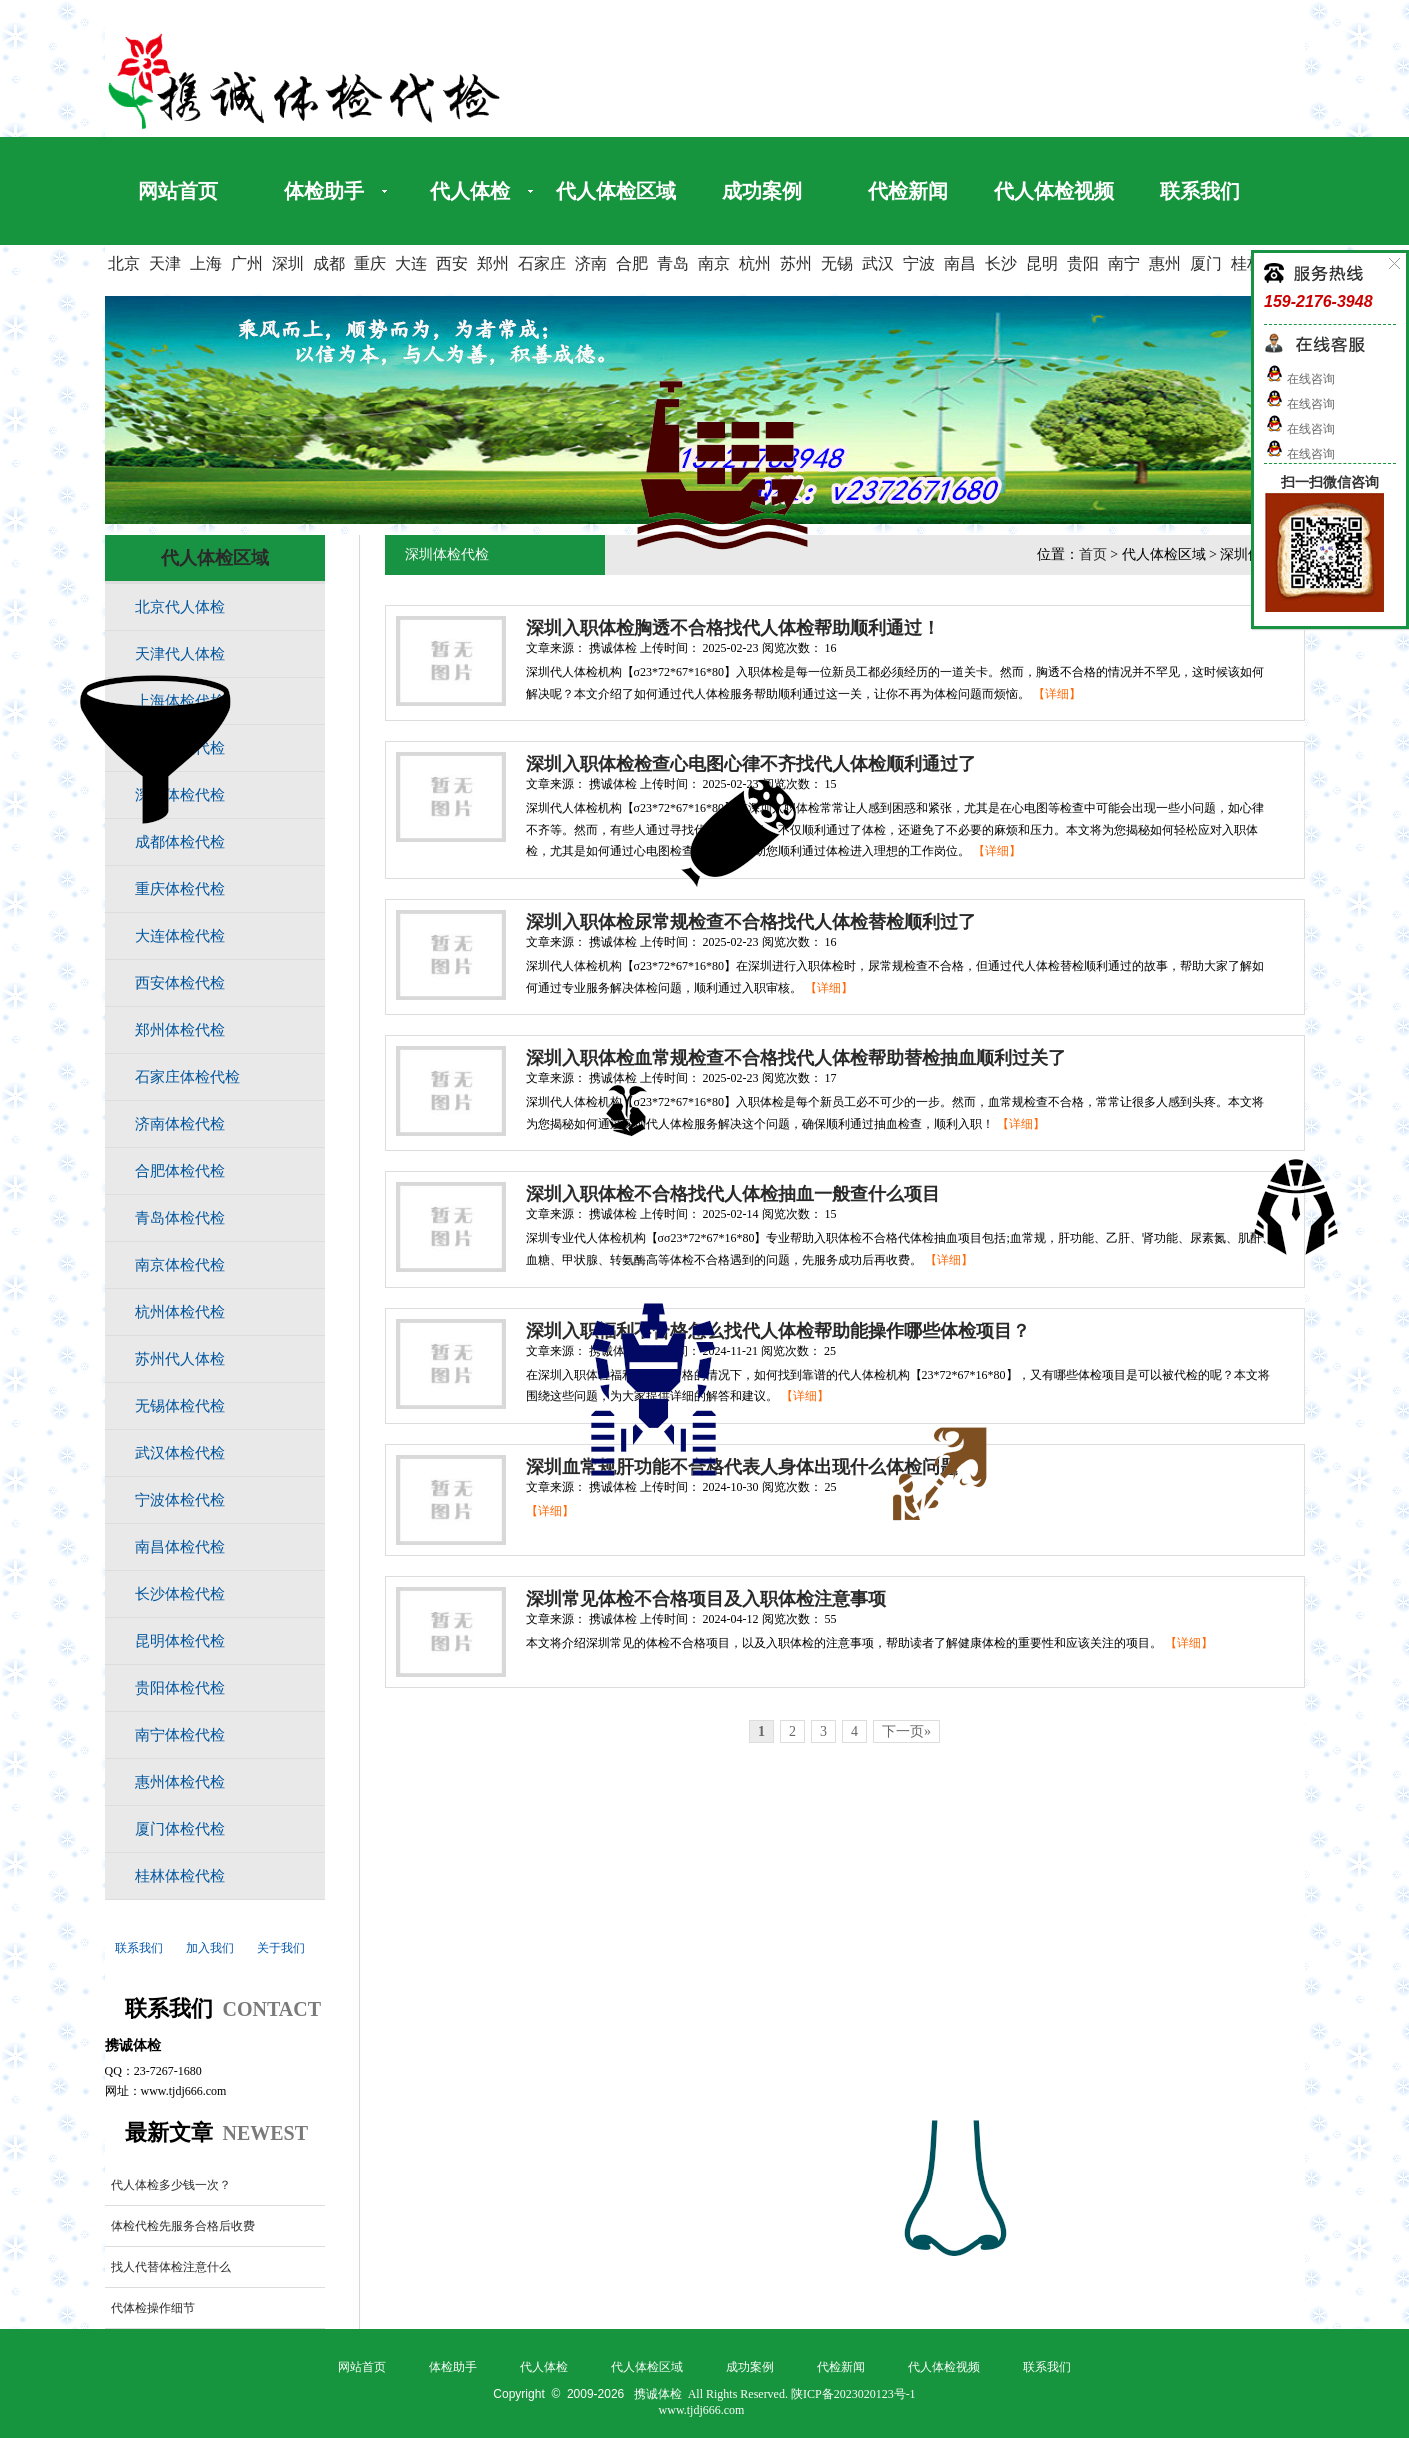 Image resolution: width=1409 pixels, height=2438 pixels. I want to click on filter or sort content, so click(155, 749).